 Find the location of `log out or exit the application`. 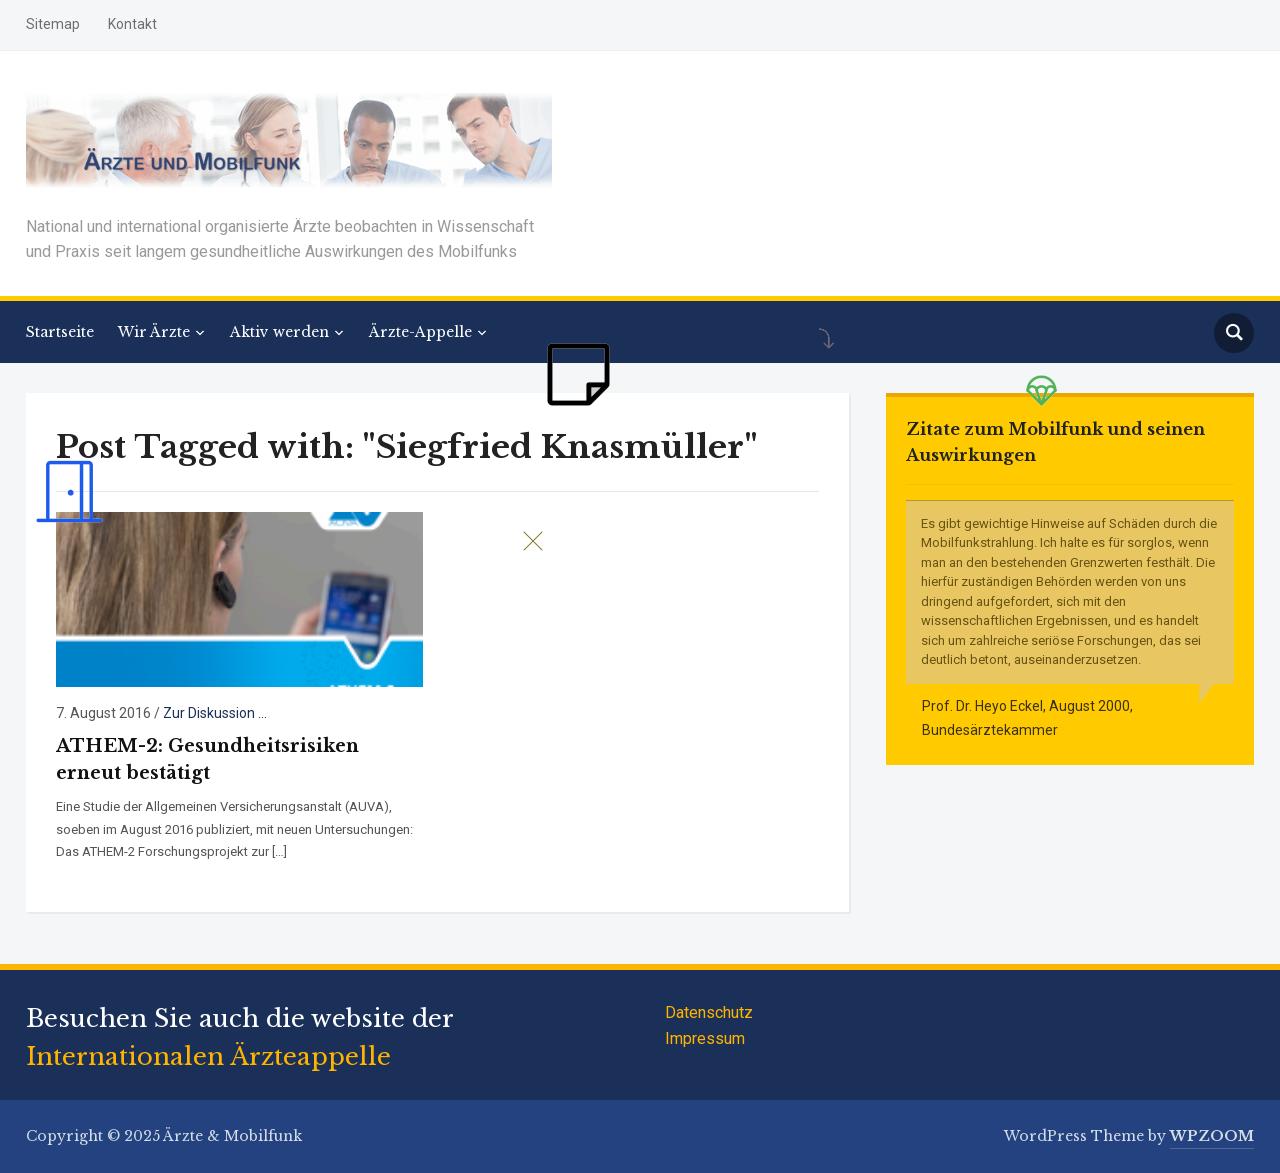

log out or exit the application is located at coordinates (69, 491).